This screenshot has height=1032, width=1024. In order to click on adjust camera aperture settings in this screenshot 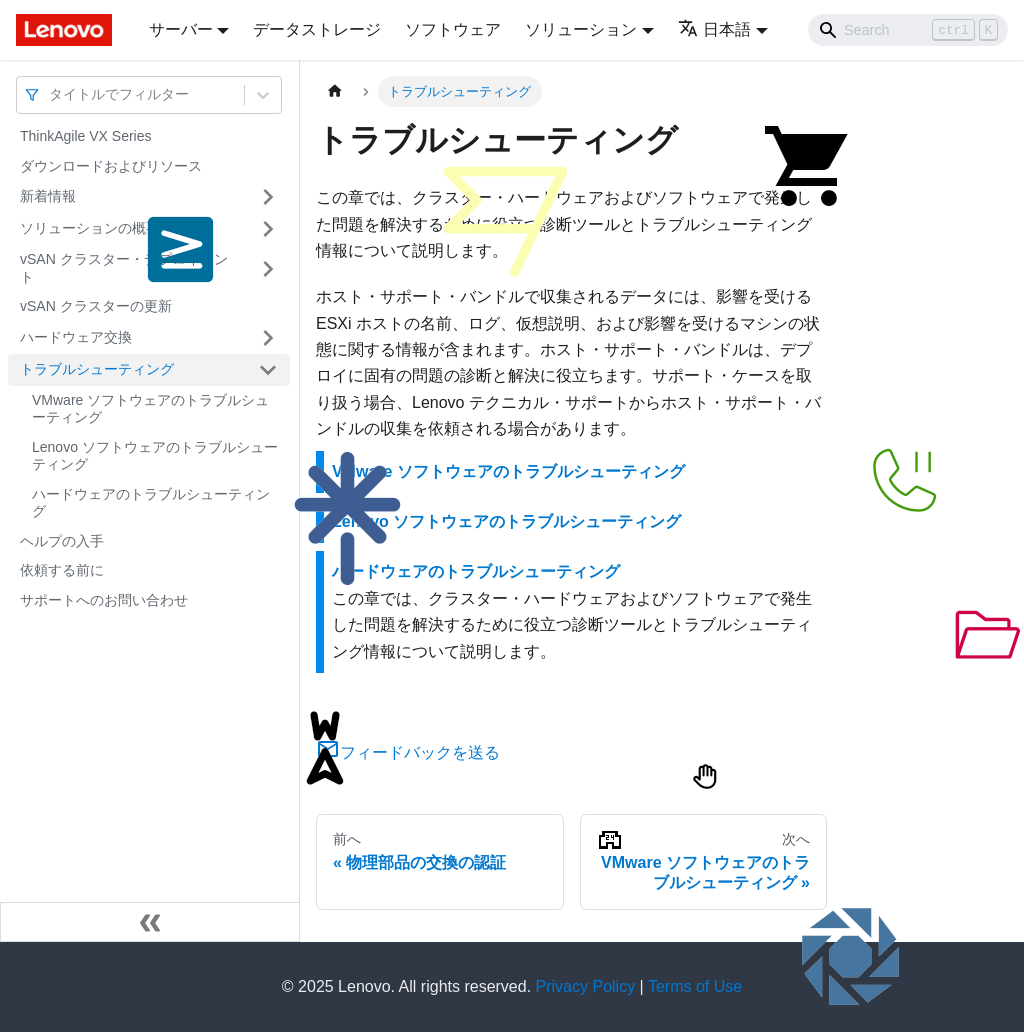, I will do `click(850, 956)`.